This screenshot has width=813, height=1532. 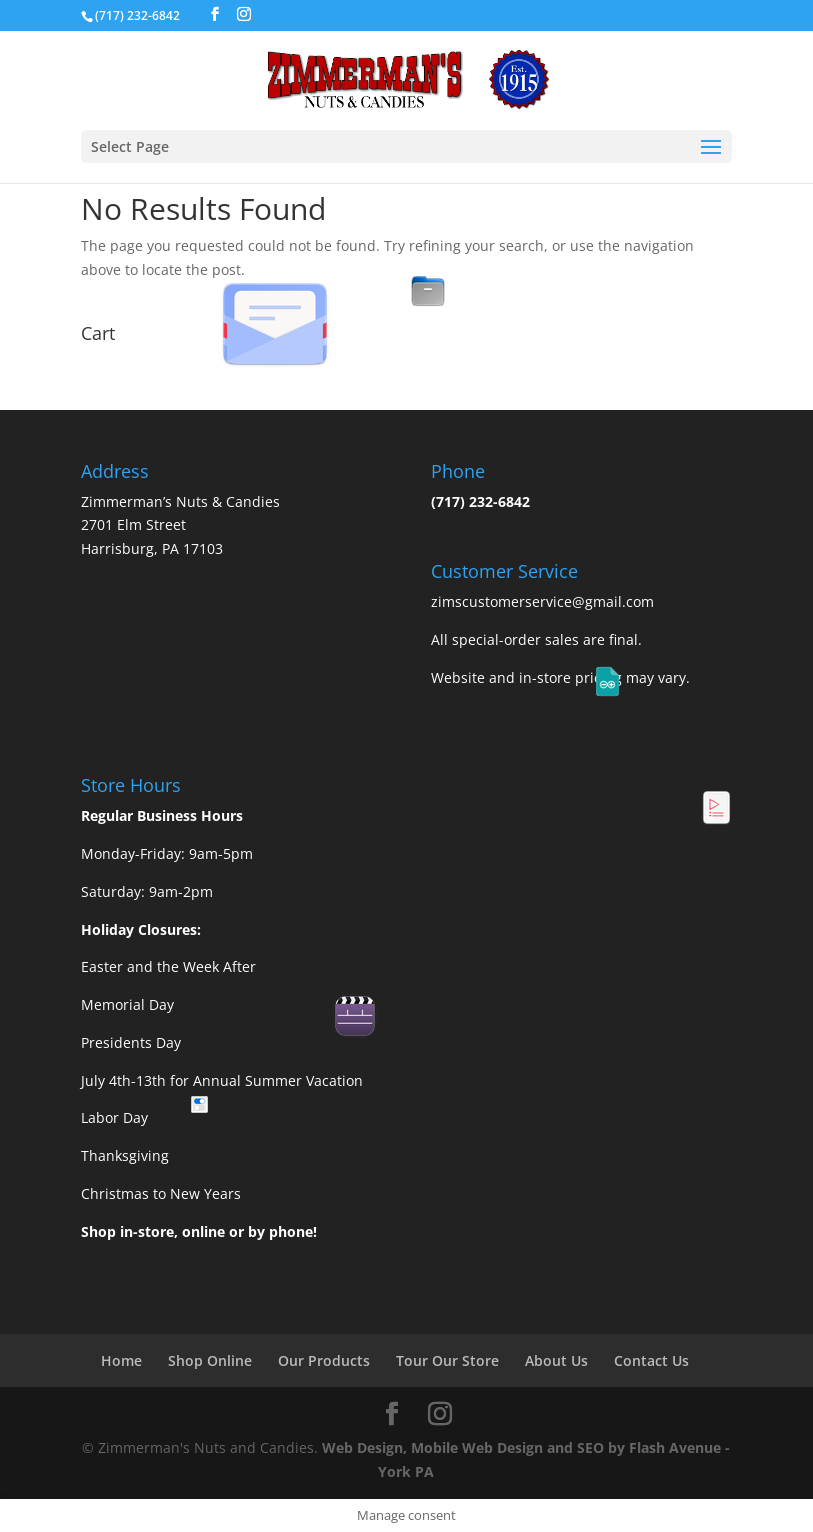 I want to click on open the mail application, so click(x=275, y=324).